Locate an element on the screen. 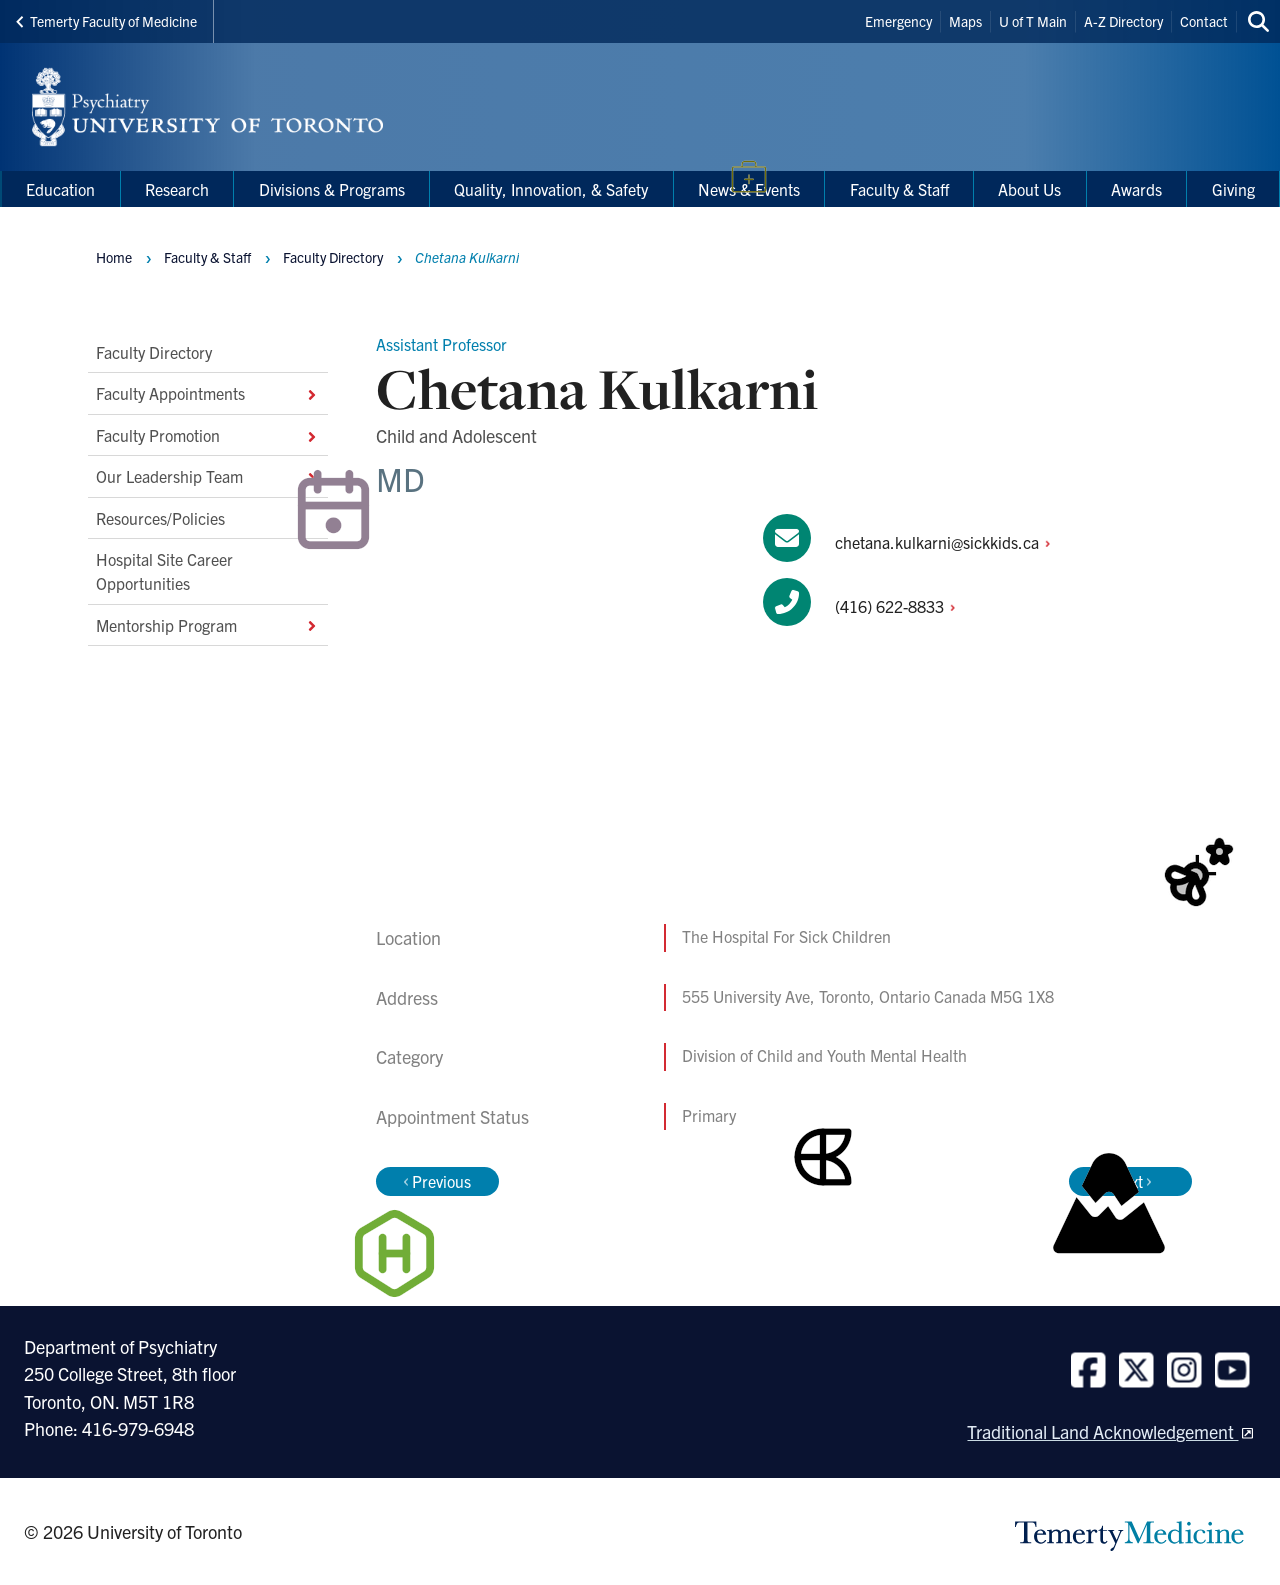  access first aid or medical resources is located at coordinates (749, 178).